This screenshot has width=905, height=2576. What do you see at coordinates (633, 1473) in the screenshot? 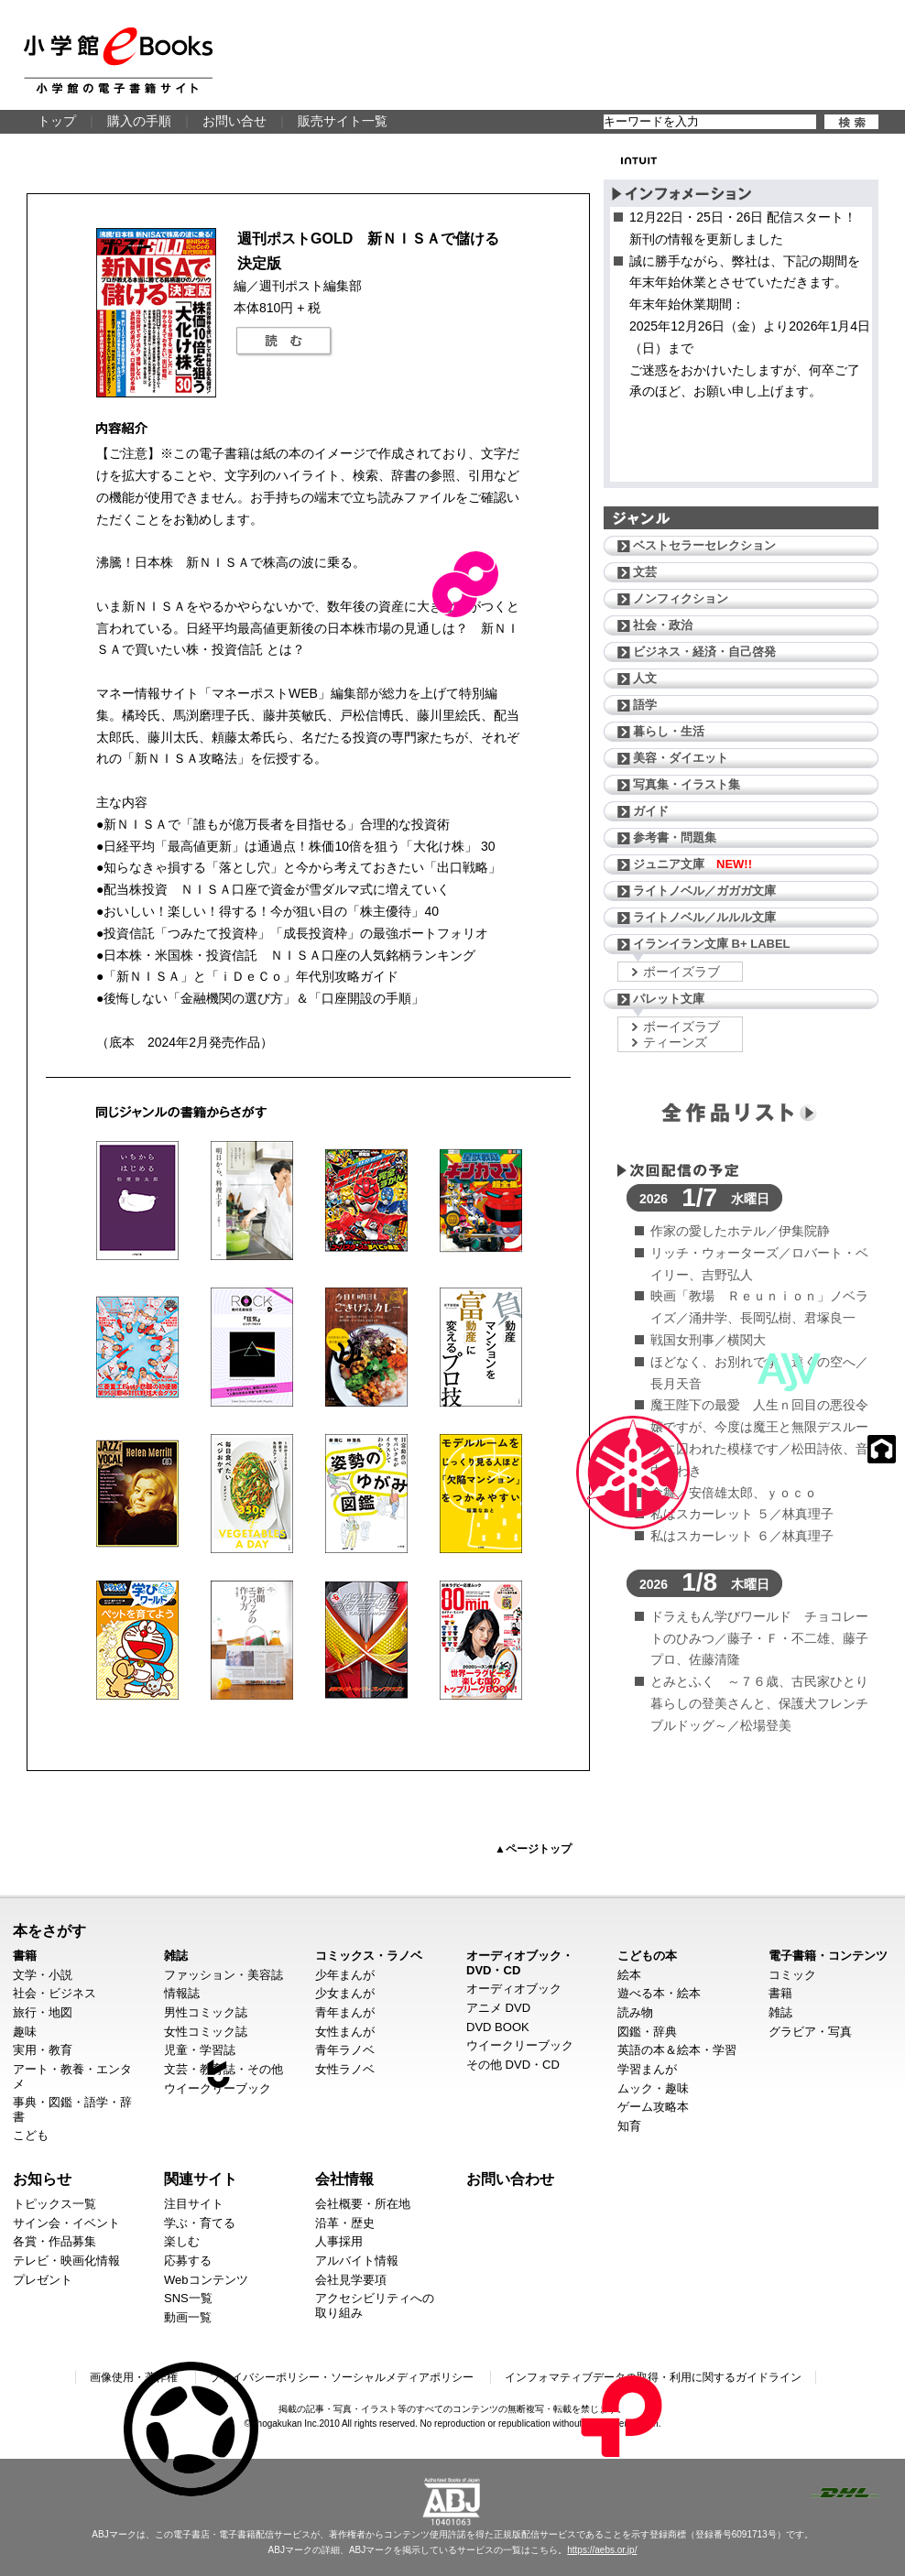
I see `yamaha motor corporation logo` at bounding box center [633, 1473].